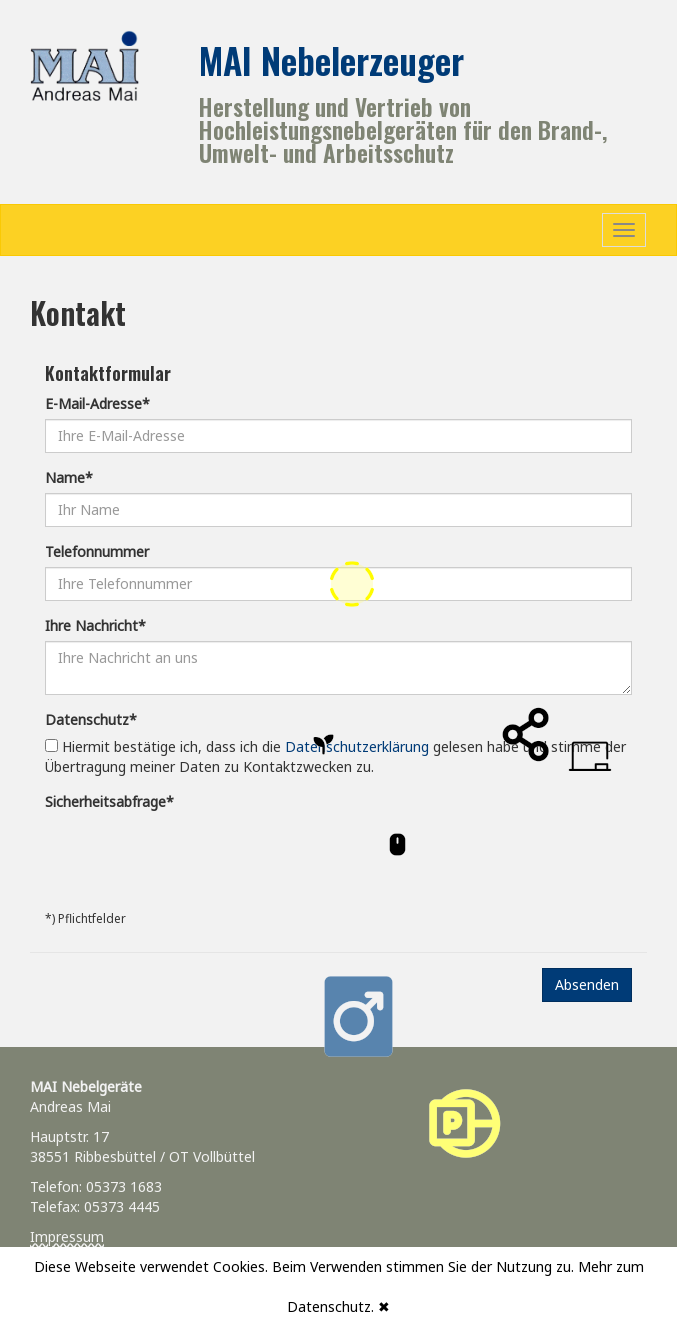 This screenshot has height=1327, width=677. What do you see at coordinates (463, 1123) in the screenshot?
I see `open Microsoft PowerPoint` at bounding box center [463, 1123].